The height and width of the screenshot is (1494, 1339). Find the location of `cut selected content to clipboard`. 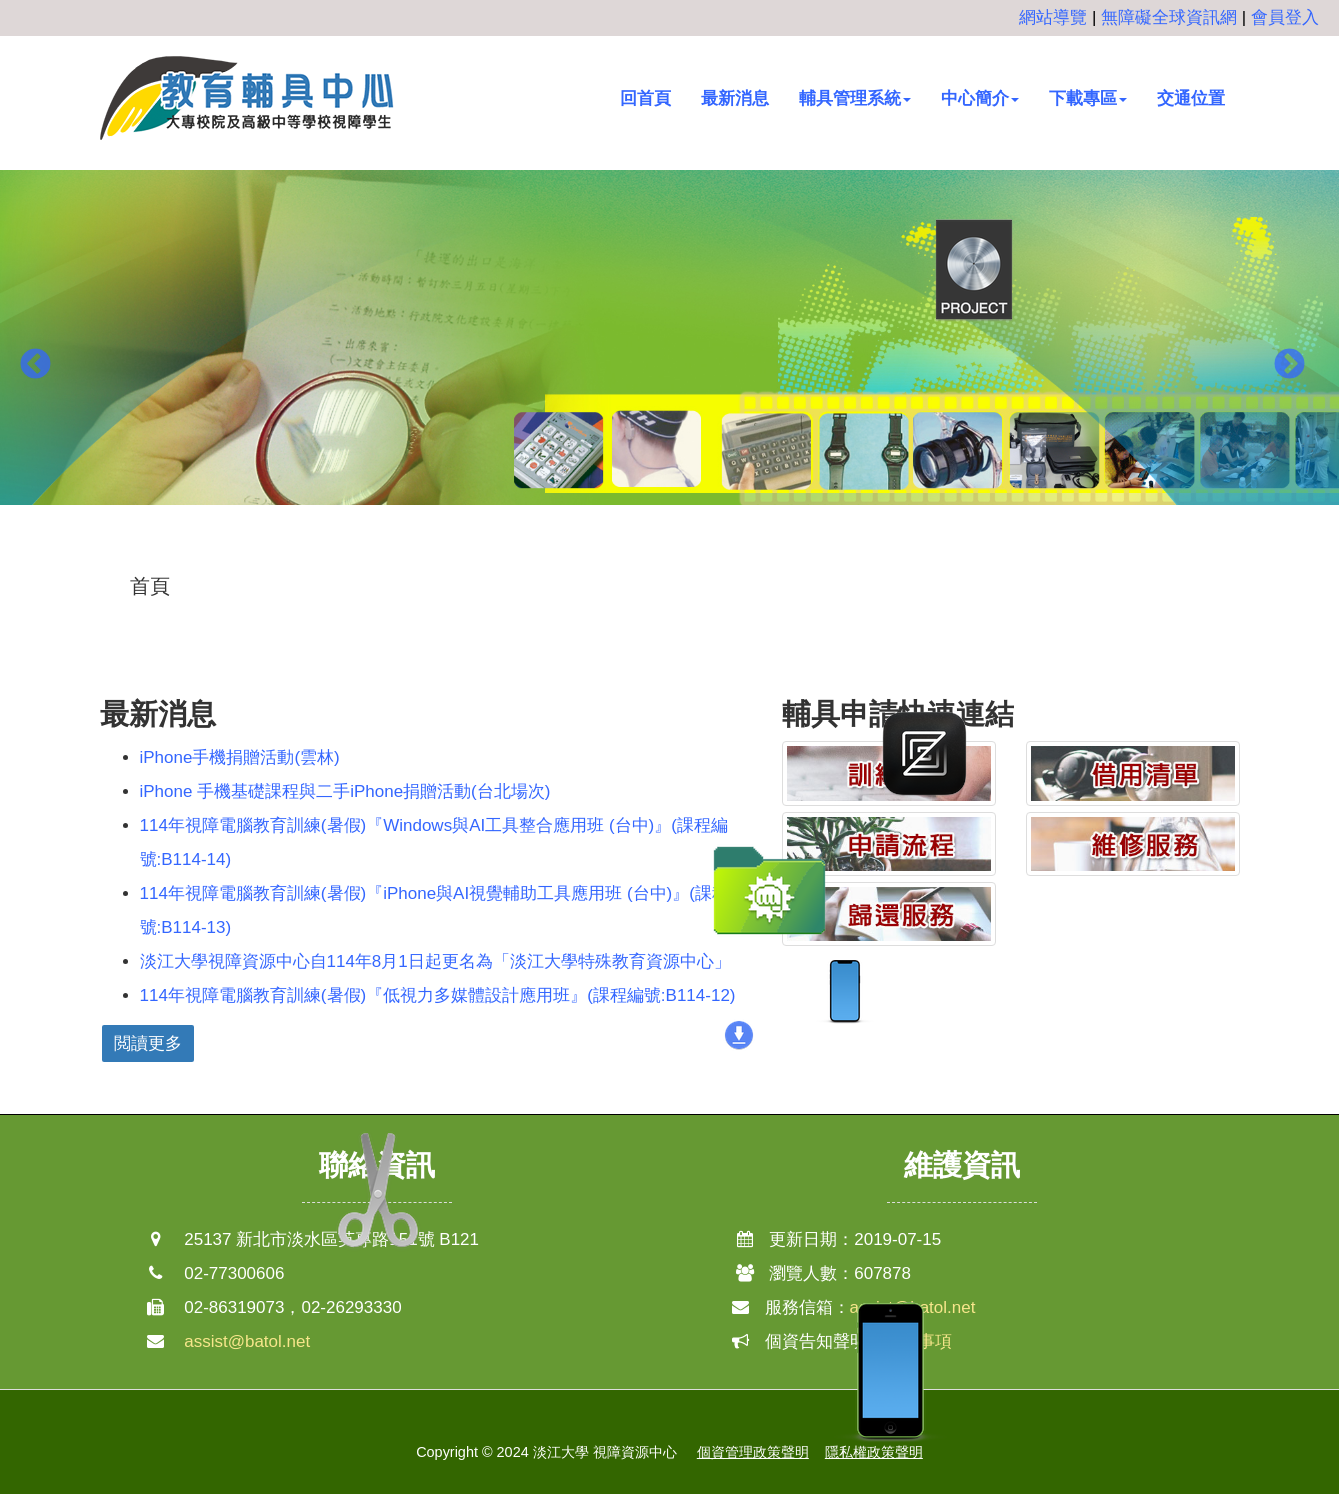

cut selected content to clipboard is located at coordinates (378, 1190).